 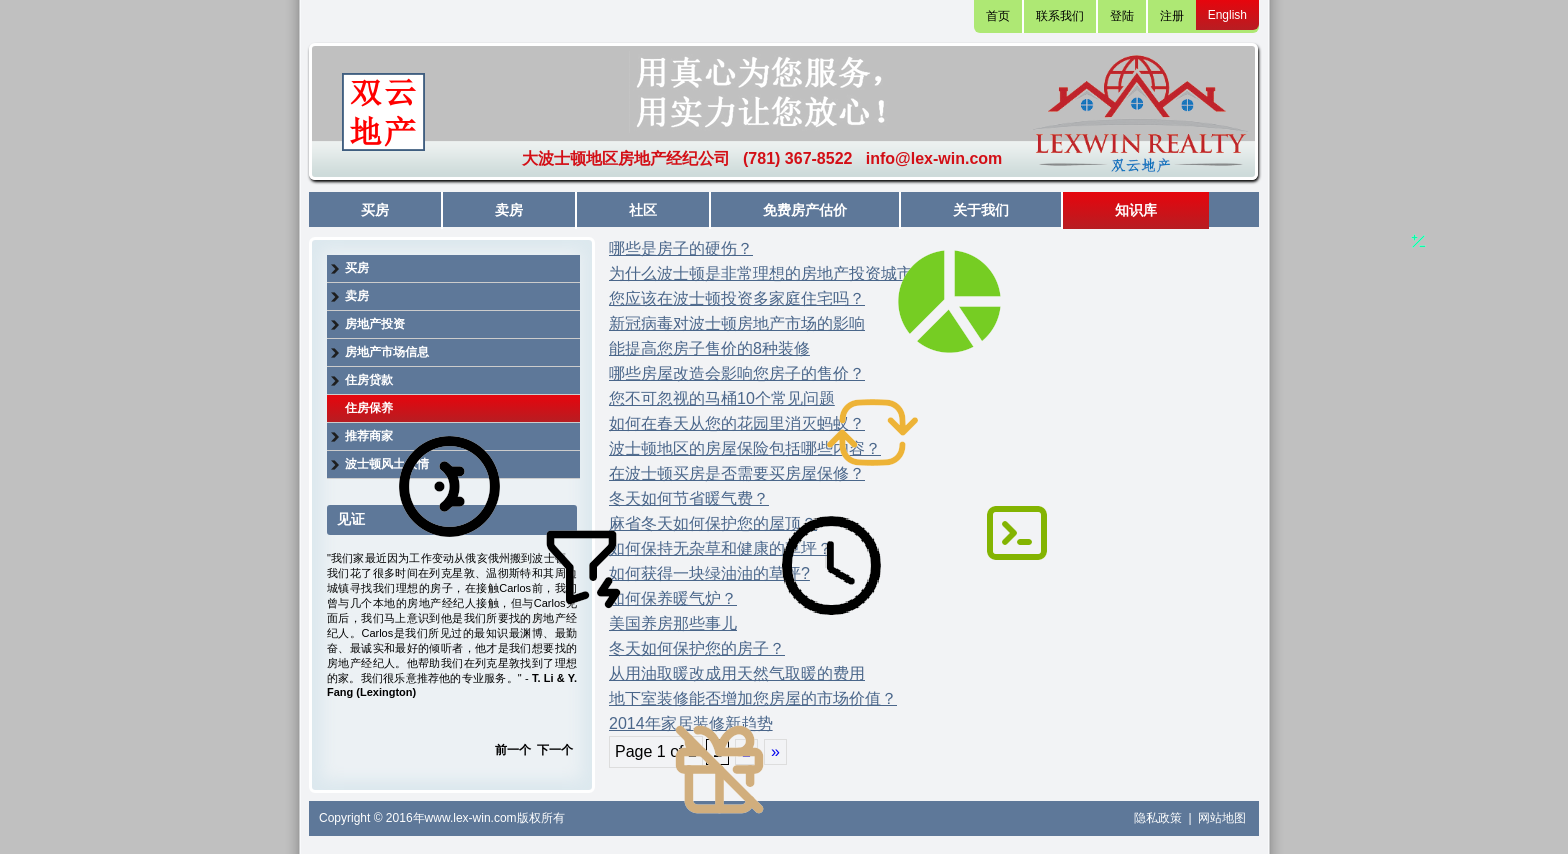 What do you see at coordinates (949, 301) in the screenshot?
I see `view pie chart analytics` at bounding box center [949, 301].